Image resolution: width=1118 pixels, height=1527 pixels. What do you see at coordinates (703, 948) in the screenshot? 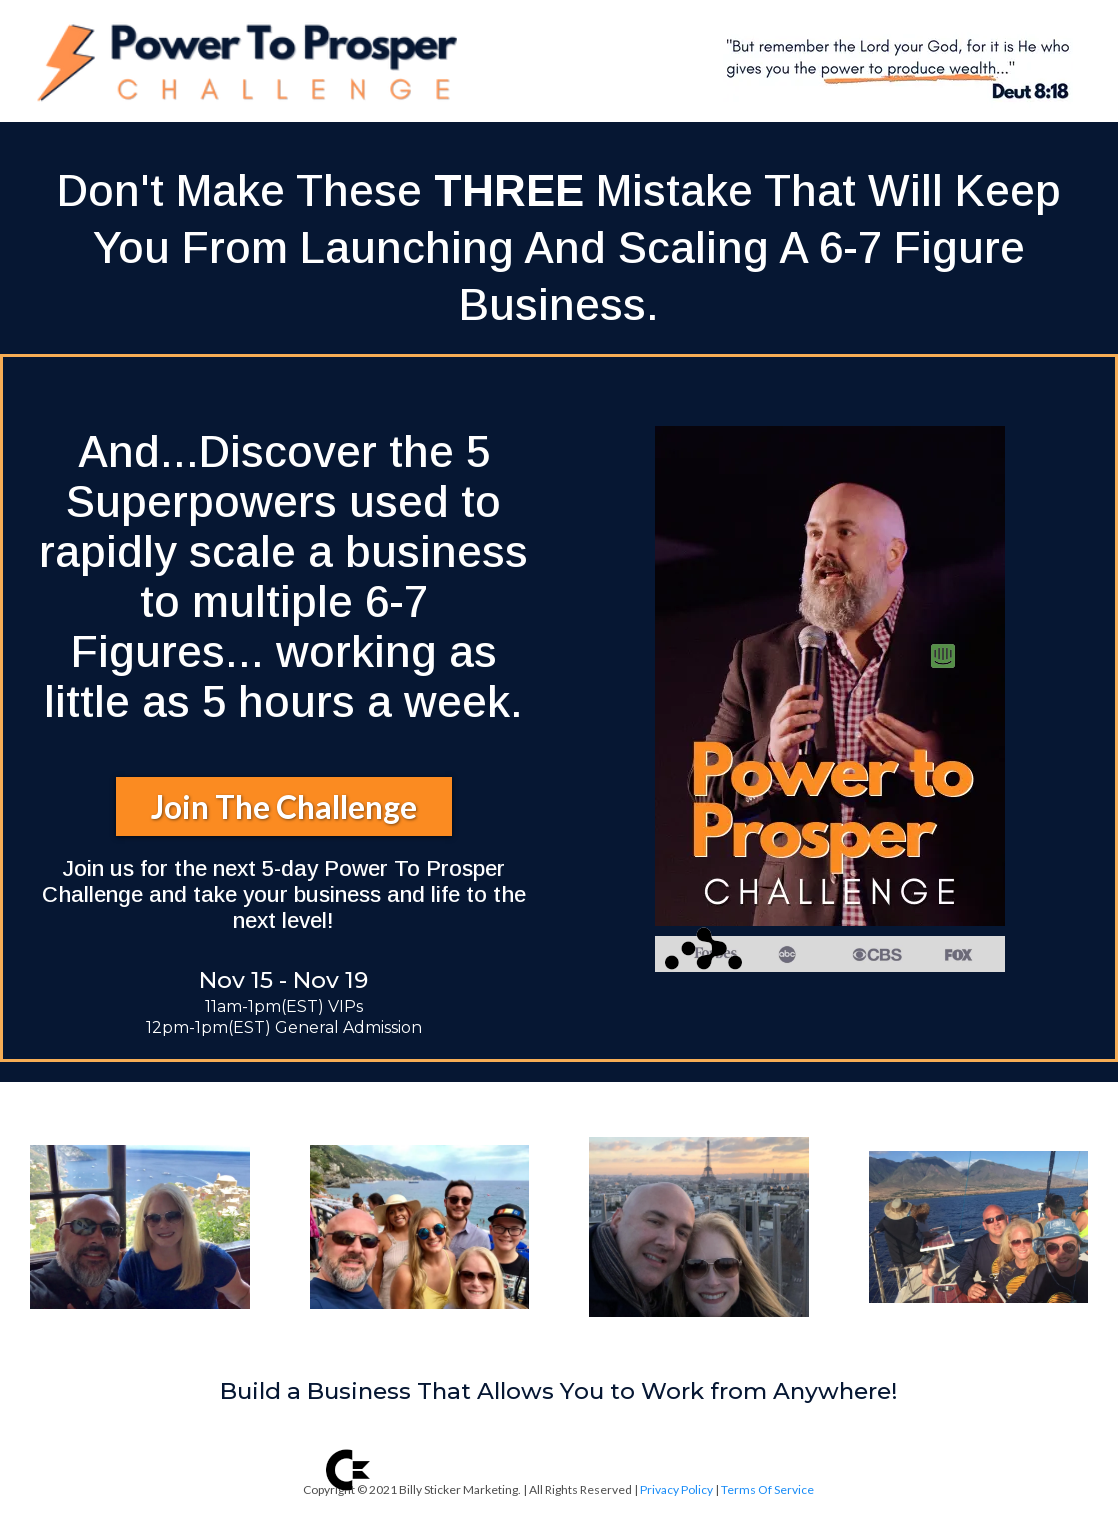
I see `react router library logo` at bounding box center [703, 948].